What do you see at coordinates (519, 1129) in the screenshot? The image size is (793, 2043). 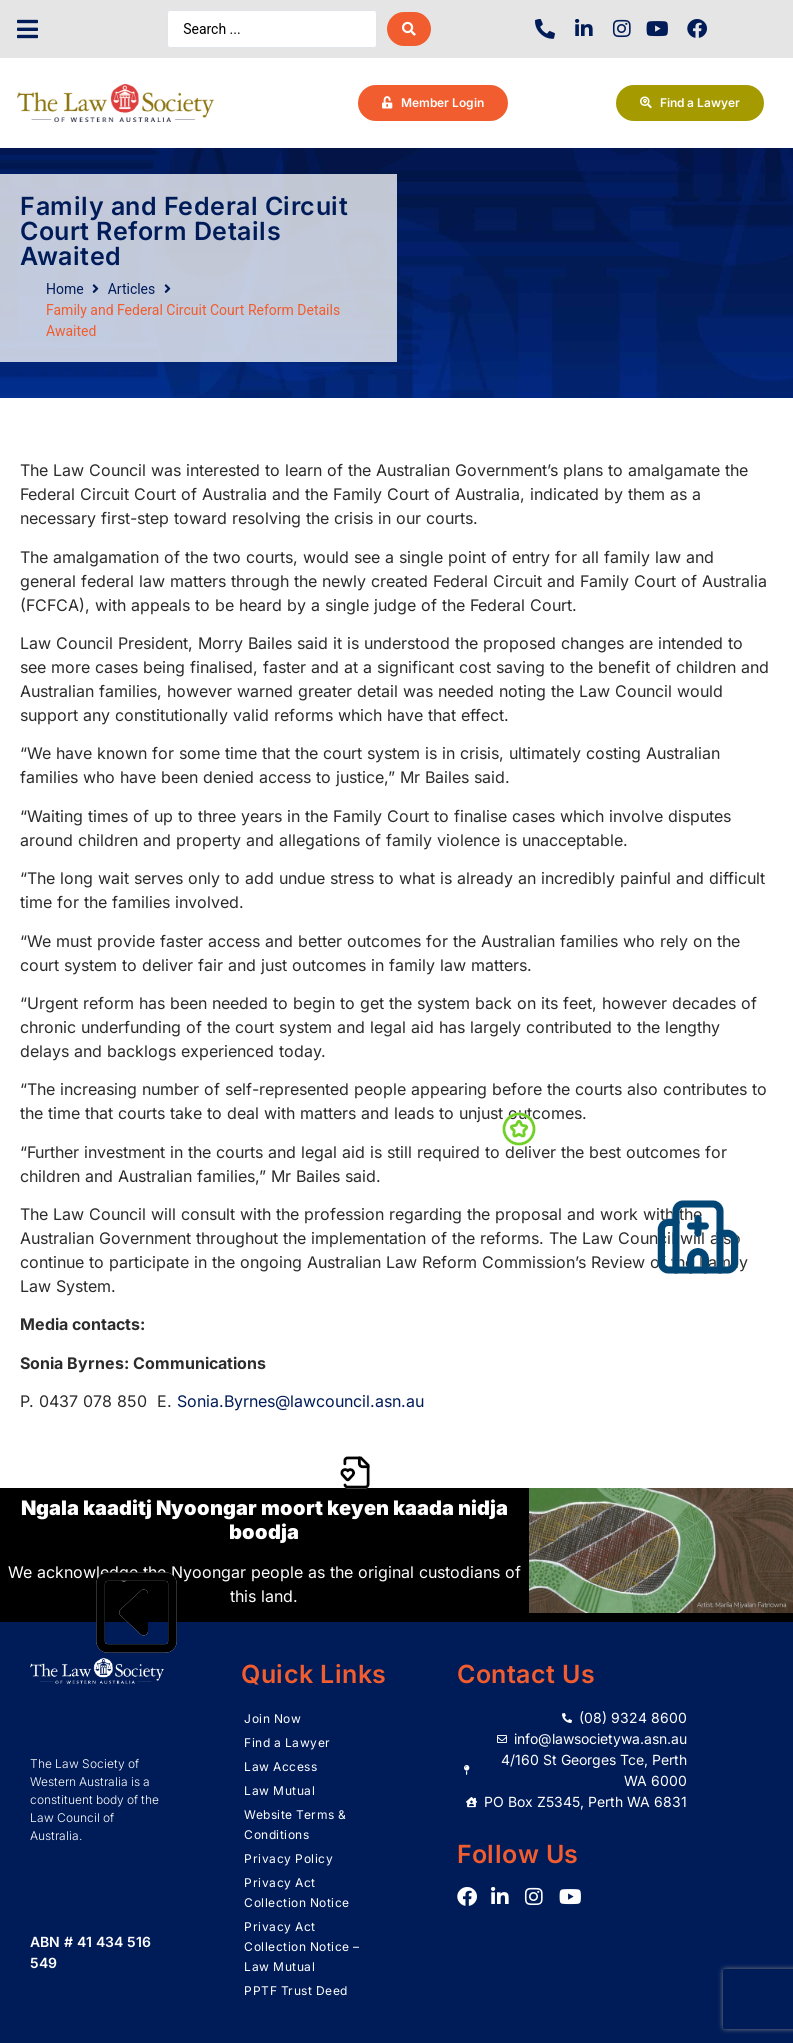 I see `add to favorites` at bounding box center [519, 1129].